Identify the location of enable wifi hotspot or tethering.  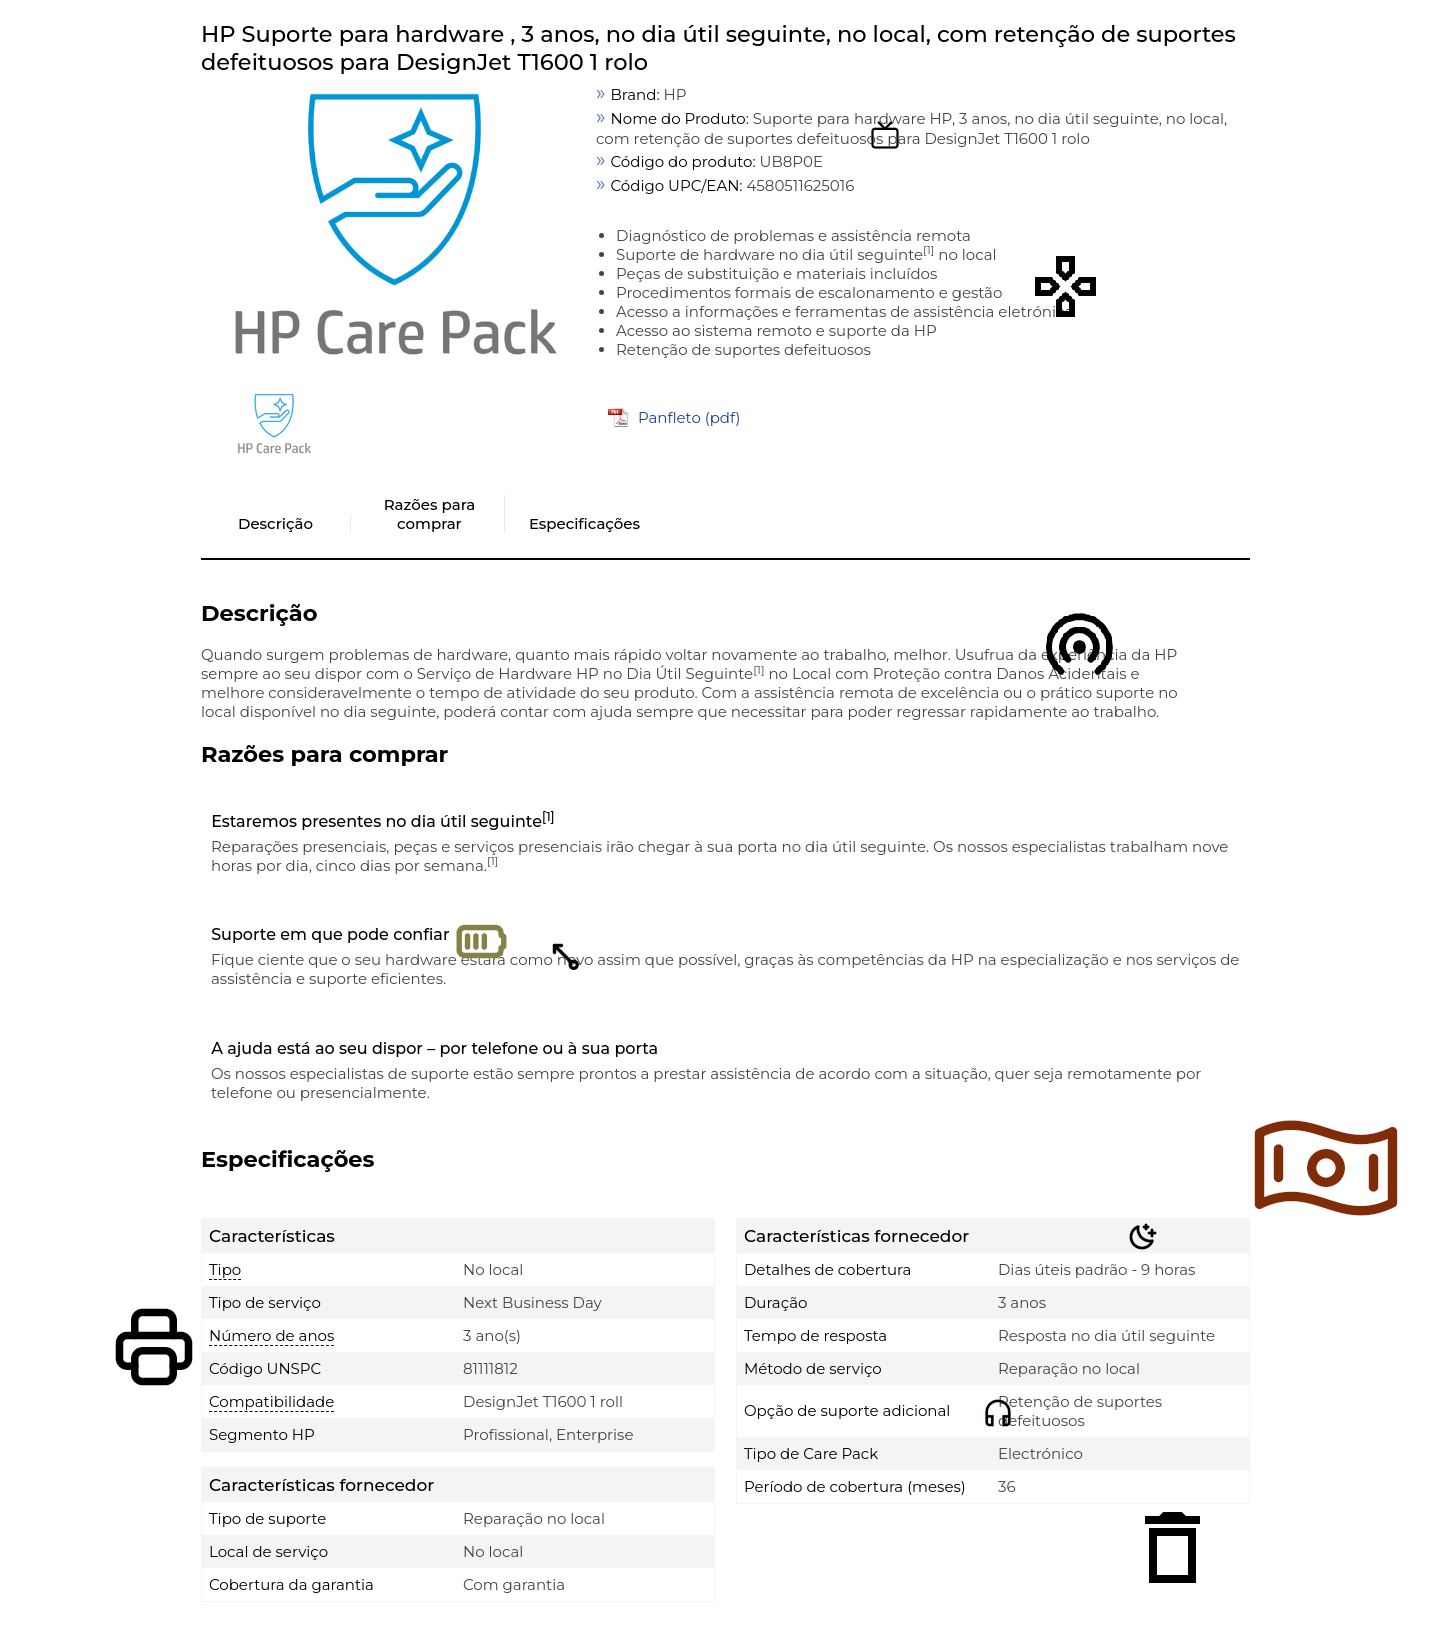
(1079, 643).